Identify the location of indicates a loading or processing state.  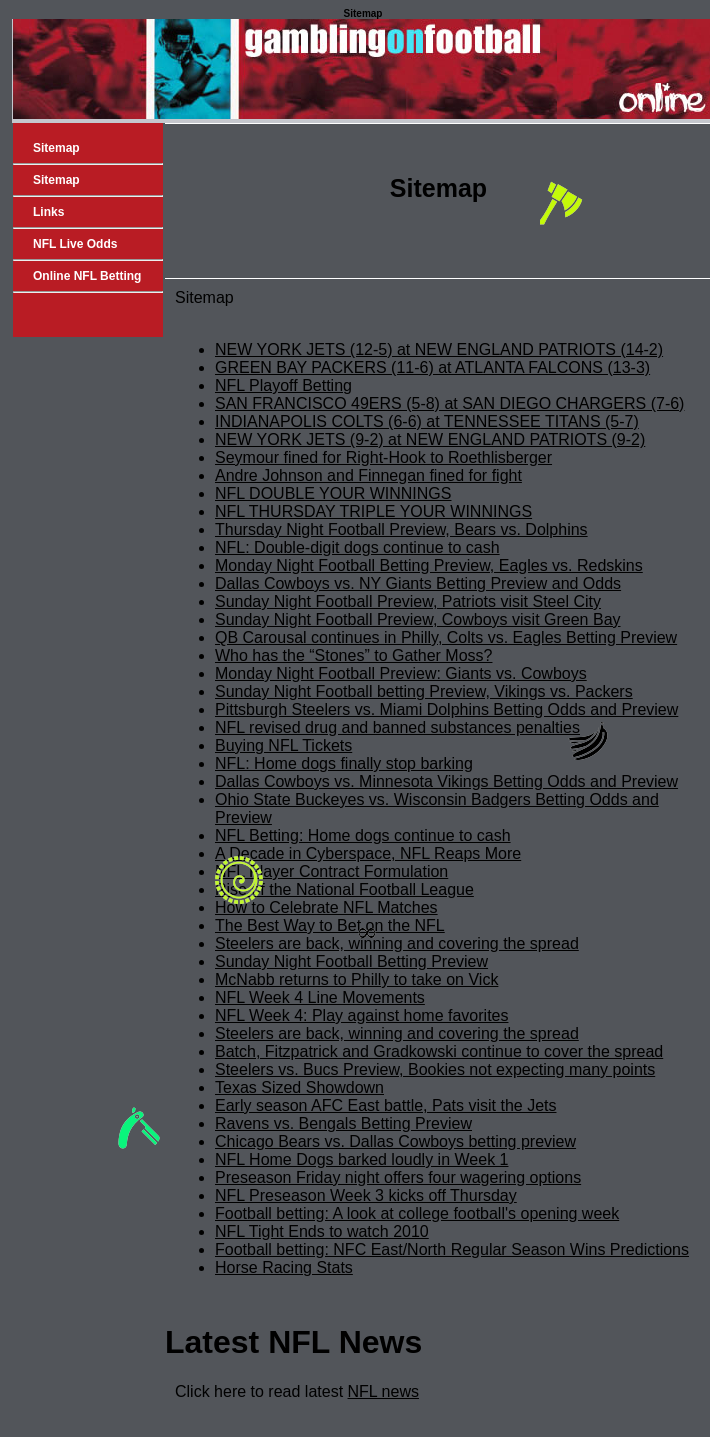
(239, 880).